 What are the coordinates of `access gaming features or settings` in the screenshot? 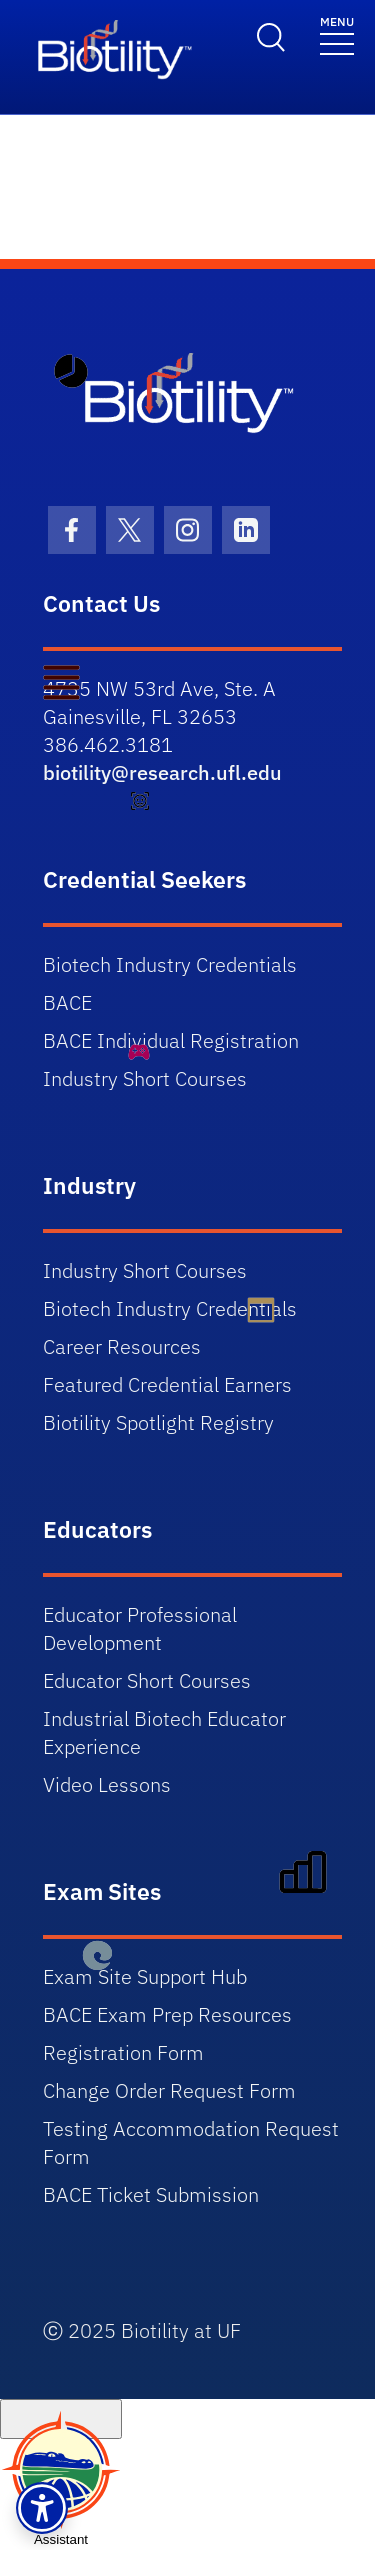 It's located at (139, 1052).